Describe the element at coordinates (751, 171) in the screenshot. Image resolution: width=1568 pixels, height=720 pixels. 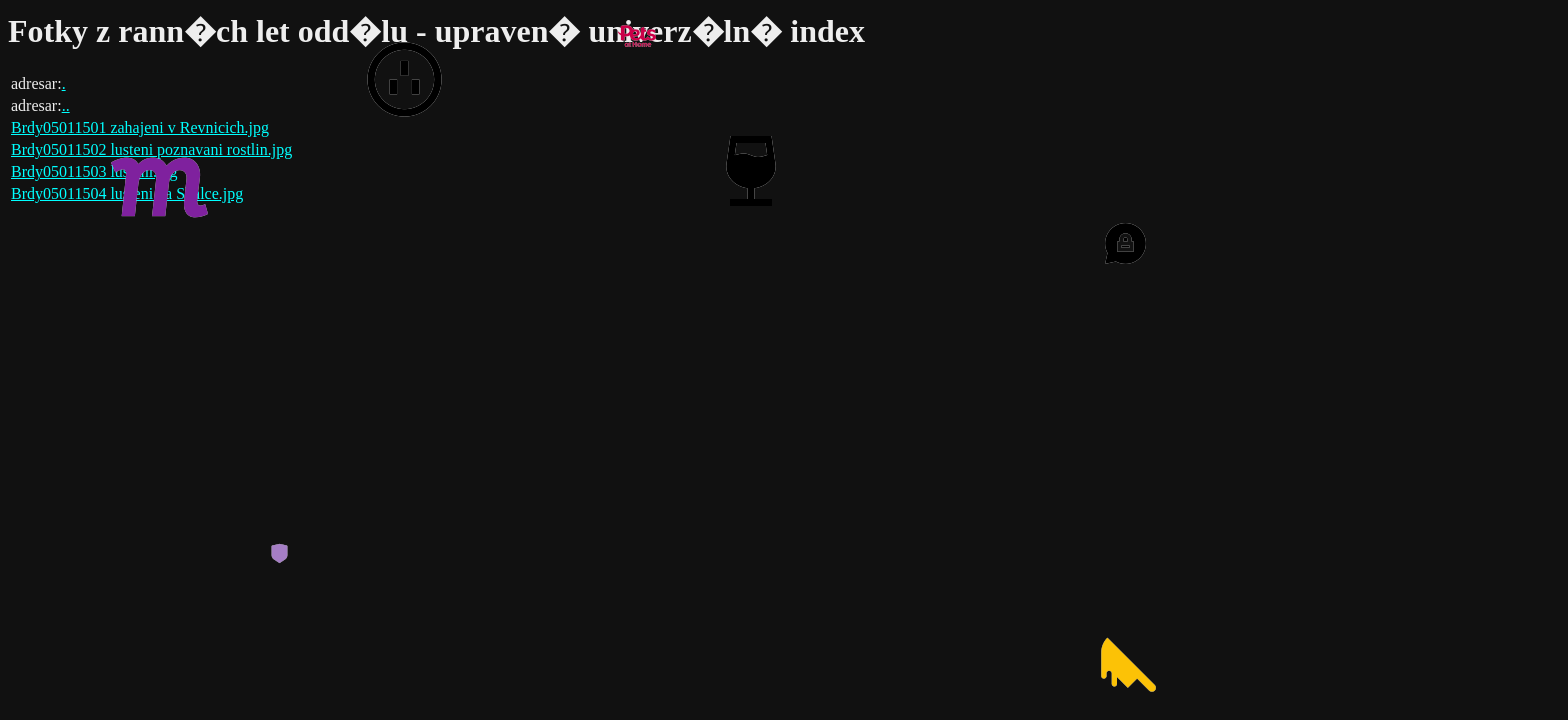
I see `view wine or beverage menu` at that location.